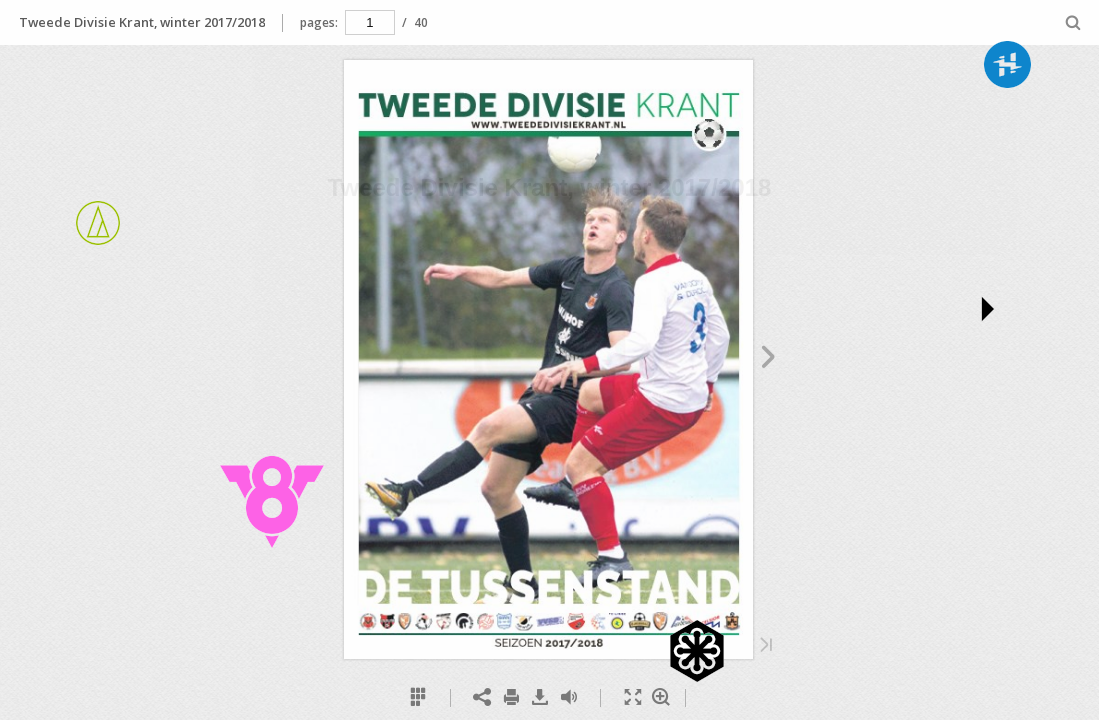 The width and height of the screenshot is (1099, 720). Describe the element at coordinates (697, 651) in the screenshot. I see `open boxy svg vector graphics editor` at that location.